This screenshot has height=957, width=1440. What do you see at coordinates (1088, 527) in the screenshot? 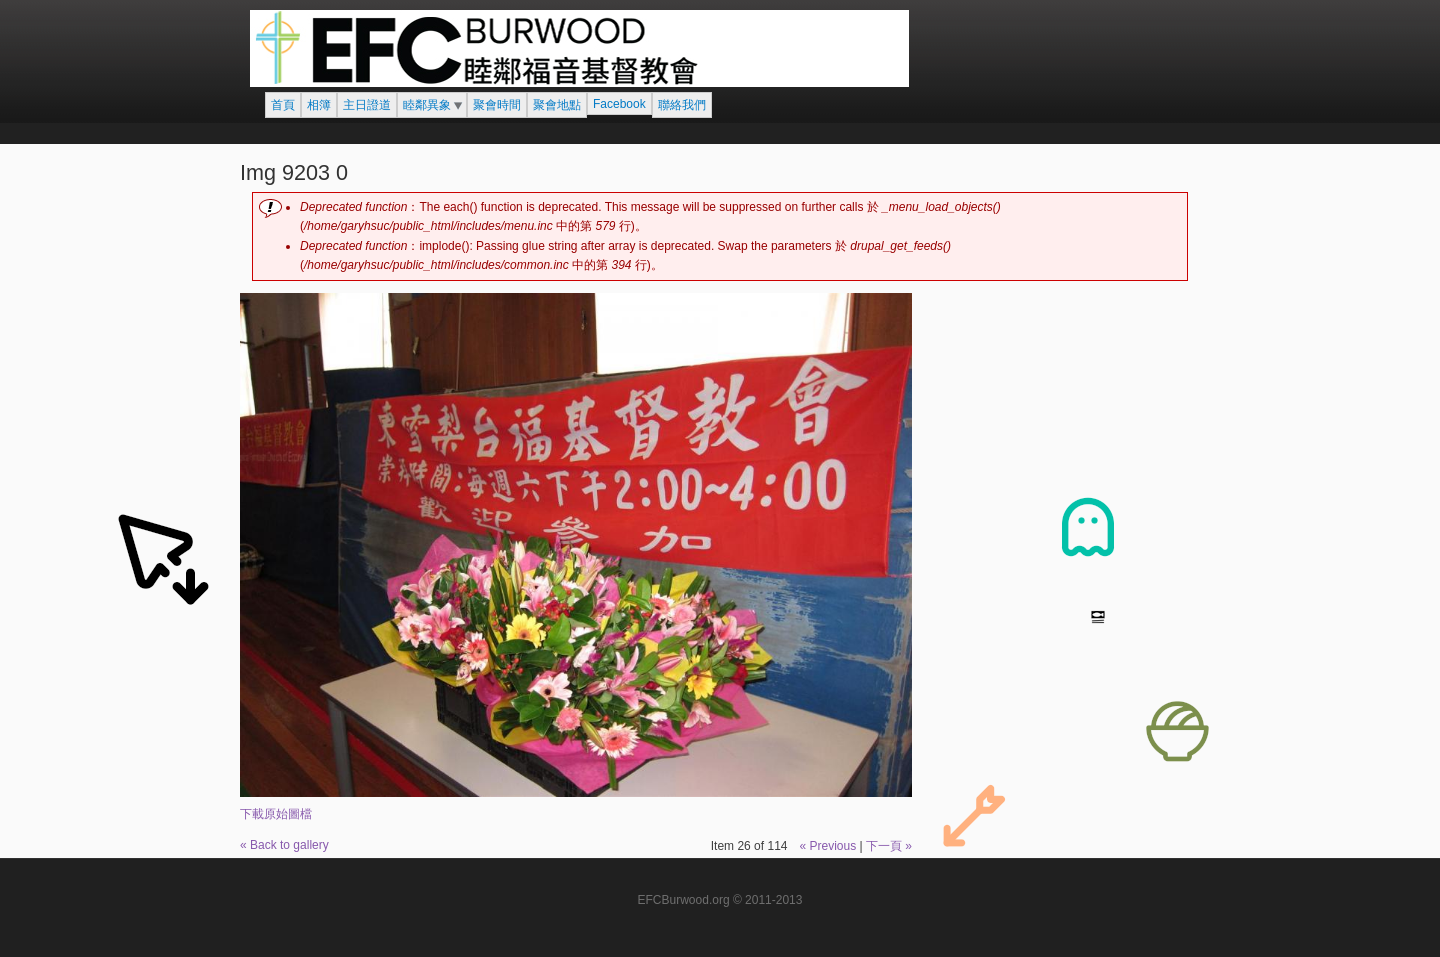
I see `toggle ghost mode or invisible status` at bounding box center [1088, 527].